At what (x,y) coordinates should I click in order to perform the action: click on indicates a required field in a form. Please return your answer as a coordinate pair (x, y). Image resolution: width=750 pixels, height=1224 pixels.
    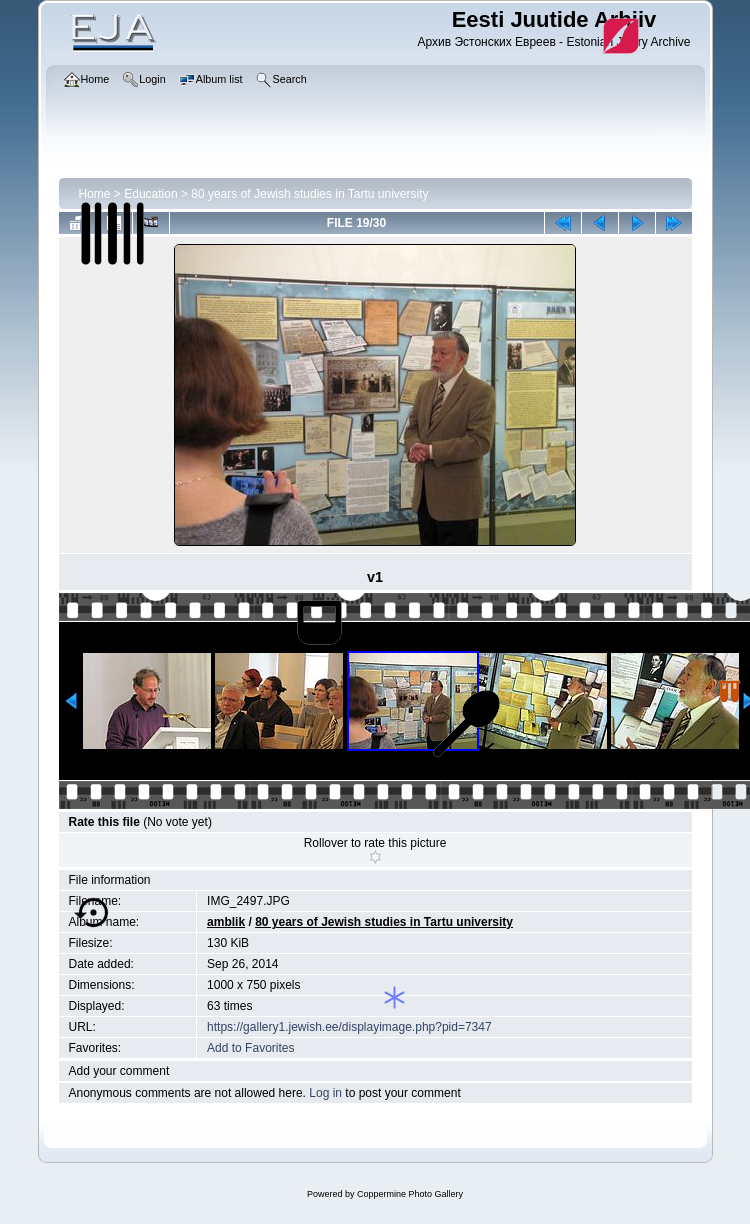
    Looking at the image, I should click on (394, 997).